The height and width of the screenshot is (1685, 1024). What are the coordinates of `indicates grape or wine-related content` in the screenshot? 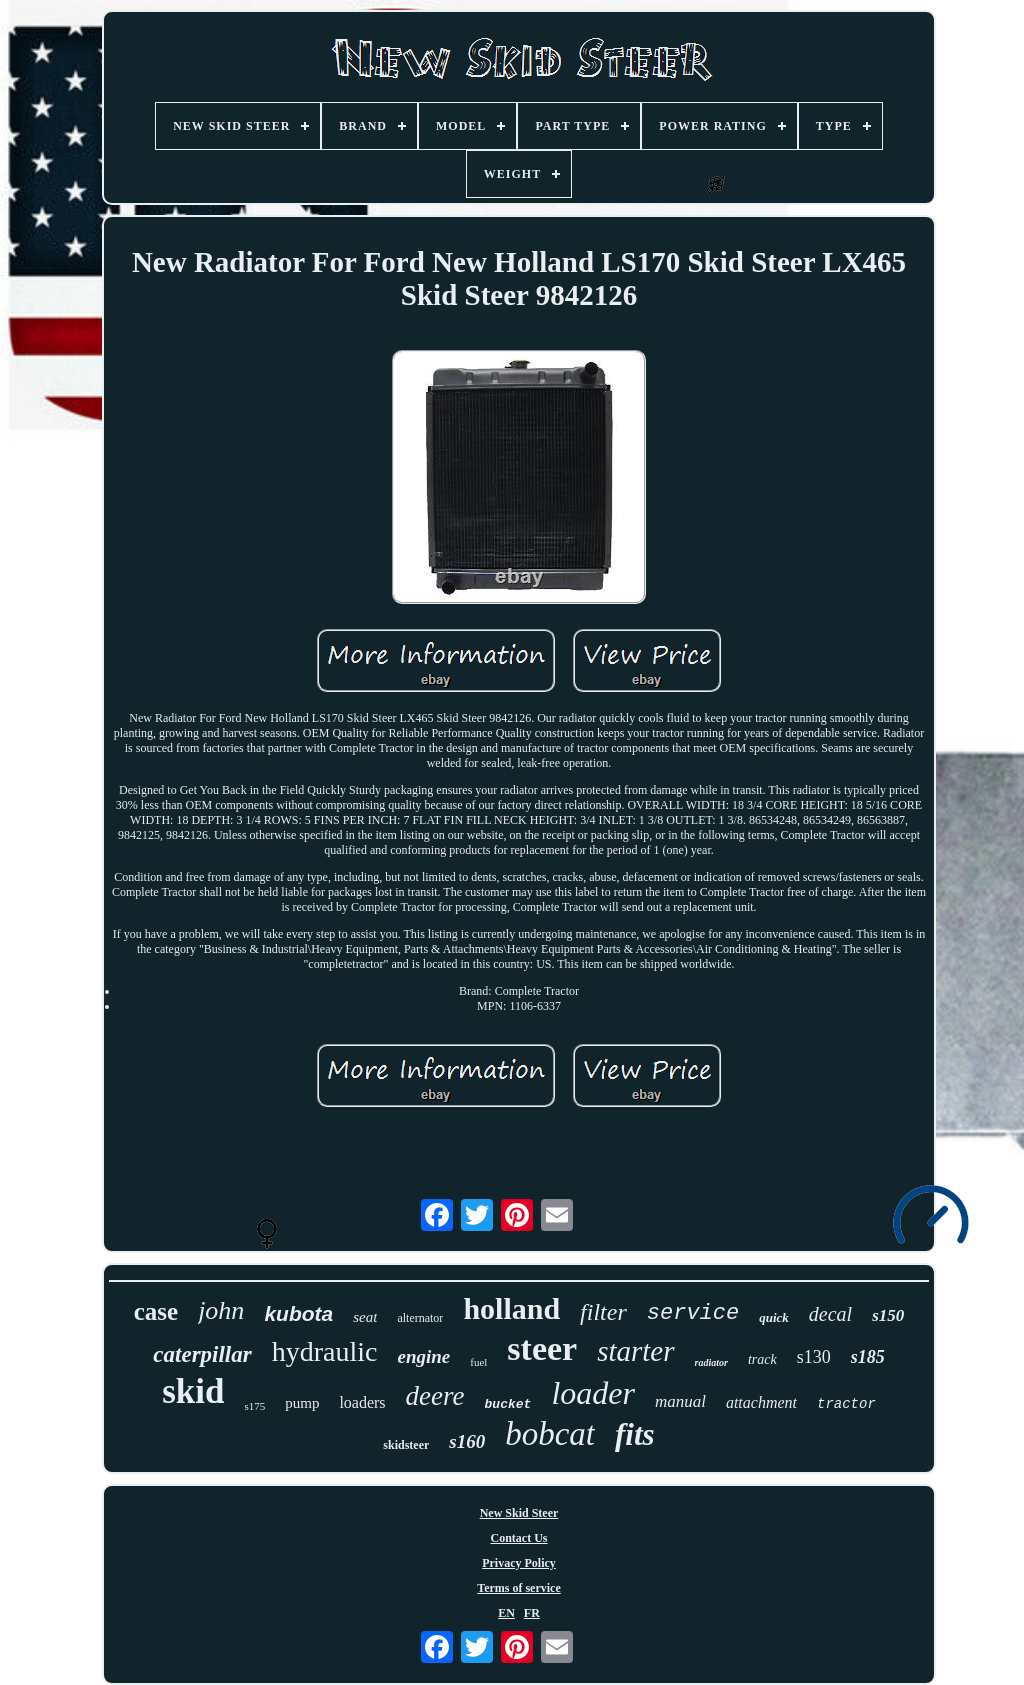 It's located at (715, 184).